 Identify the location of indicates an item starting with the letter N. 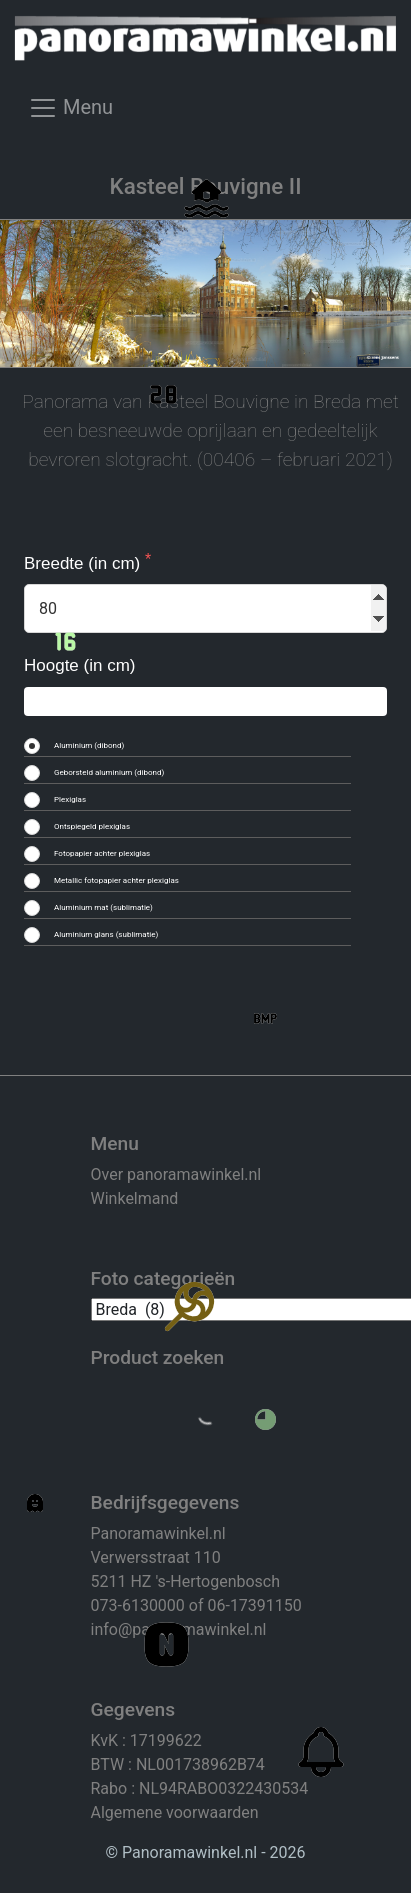
(166, 1644).